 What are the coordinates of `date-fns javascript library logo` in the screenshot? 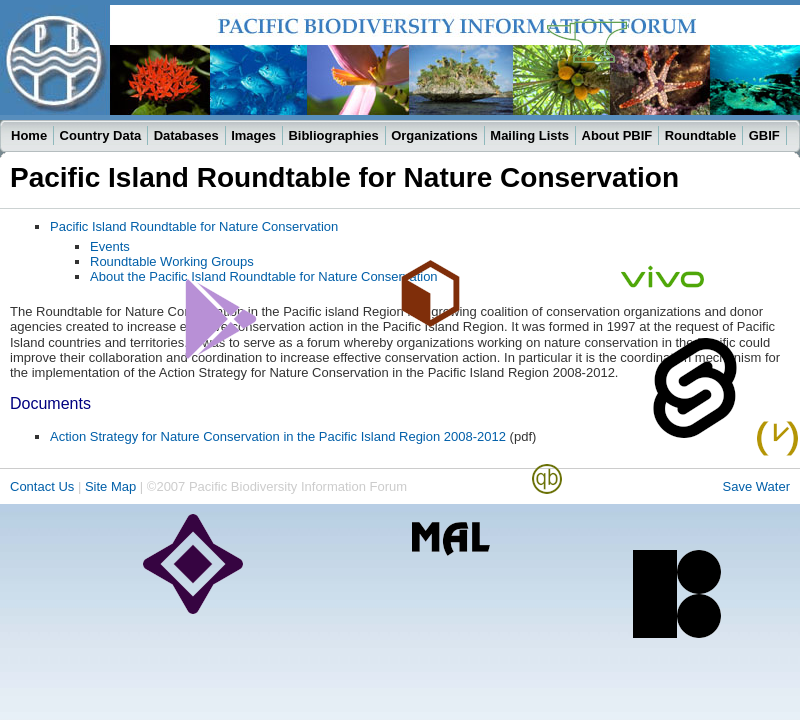 It's located at (777, 438).